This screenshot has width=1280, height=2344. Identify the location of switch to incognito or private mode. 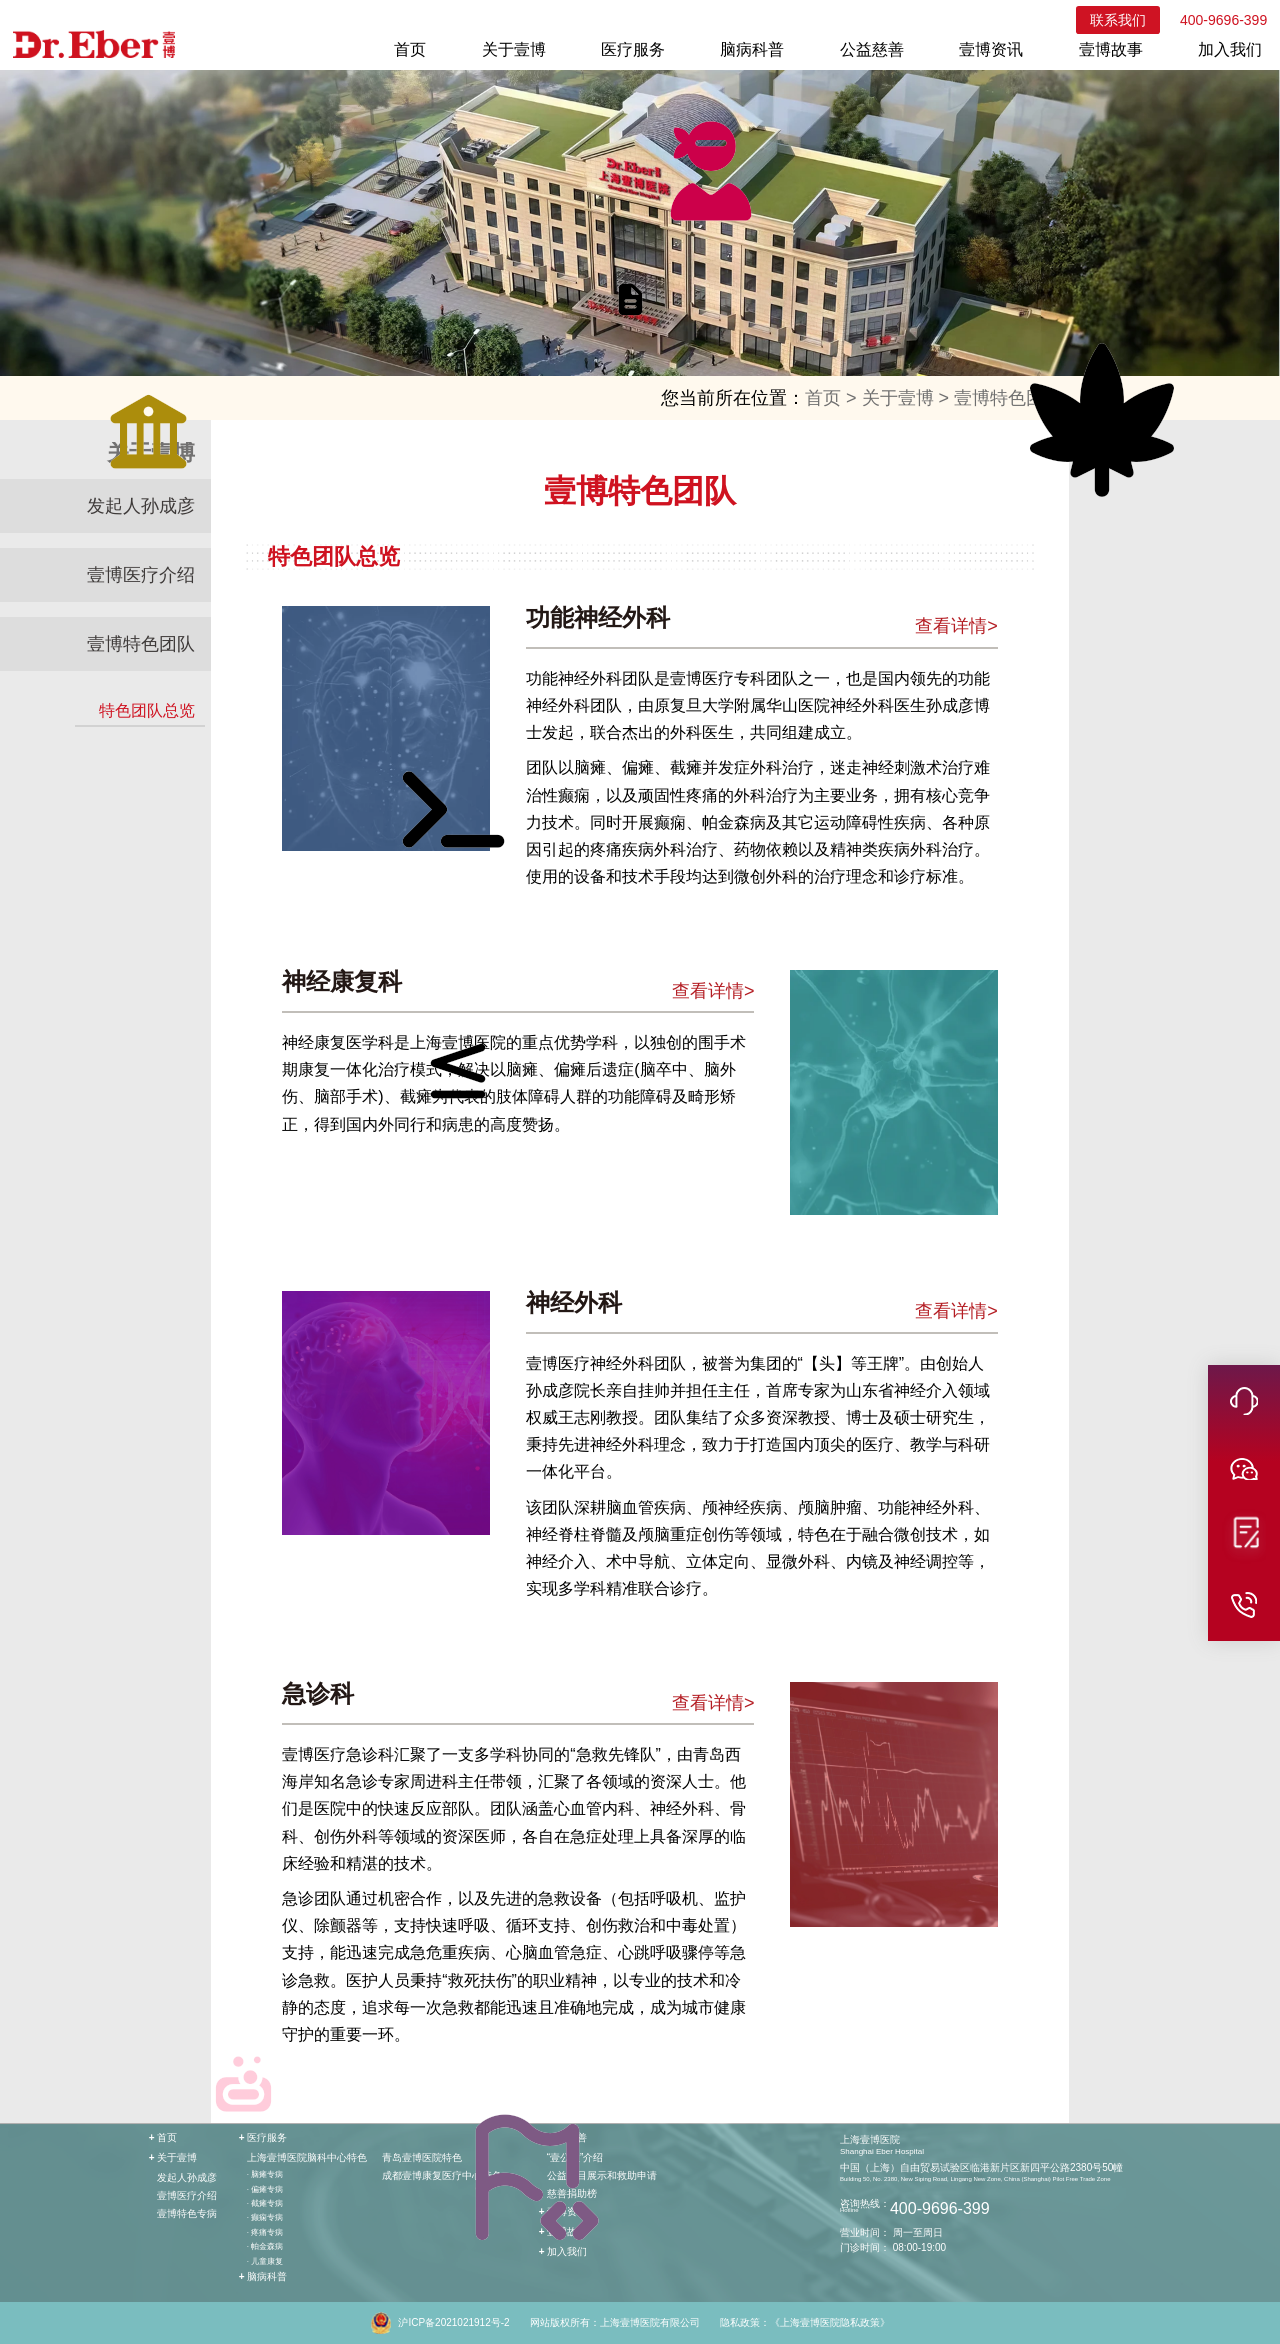
(711, 171).